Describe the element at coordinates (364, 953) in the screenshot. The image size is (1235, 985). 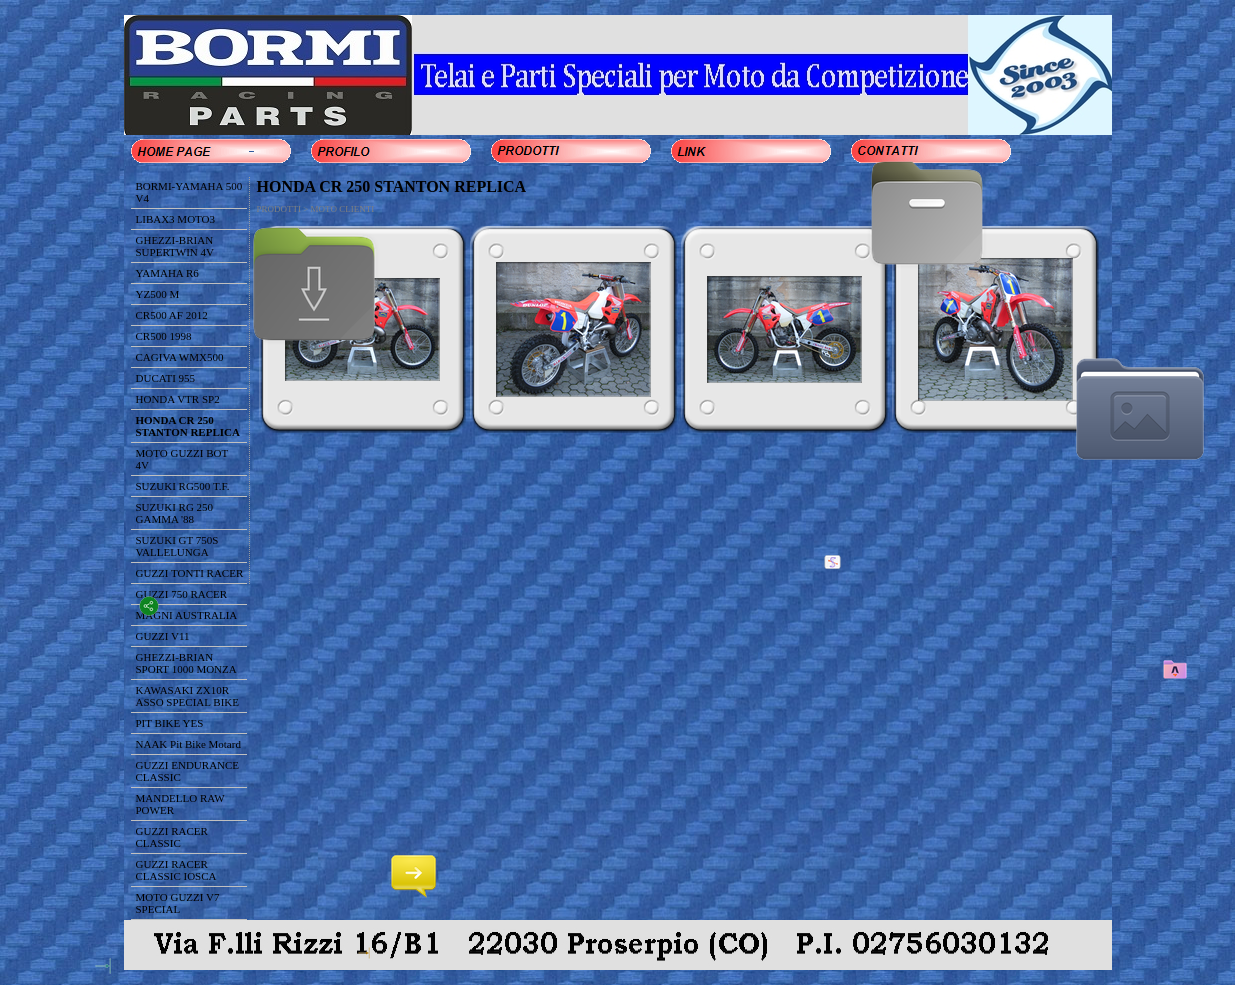
I see `go to the last item or page` at that location.